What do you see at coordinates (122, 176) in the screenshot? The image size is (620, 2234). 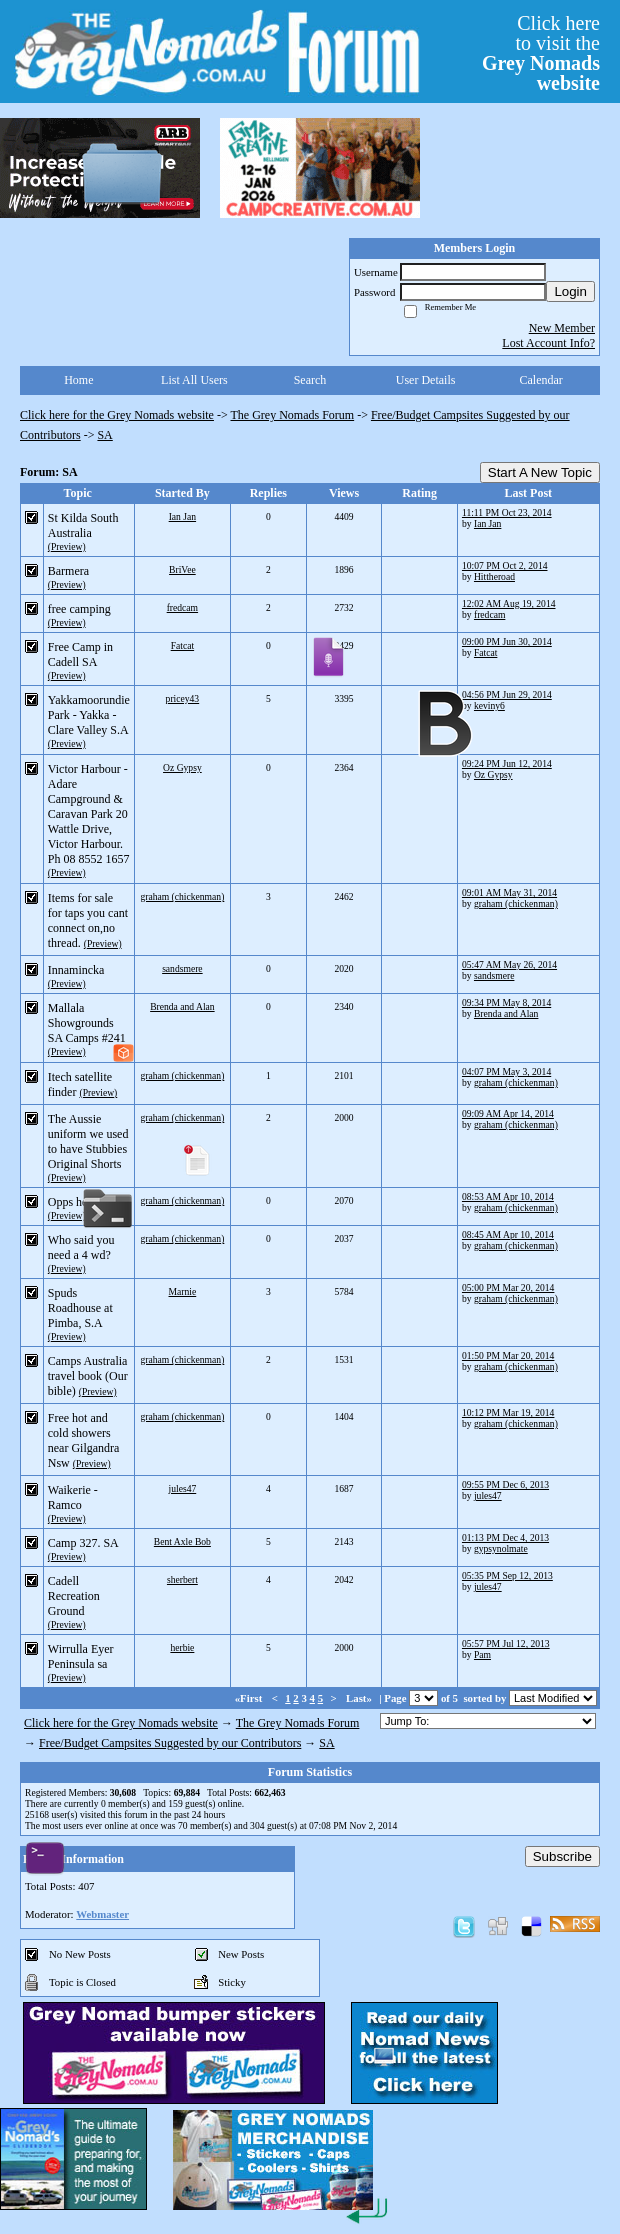 I see `access notes or text annotations in the organizer` at bounding box center [122, 176].